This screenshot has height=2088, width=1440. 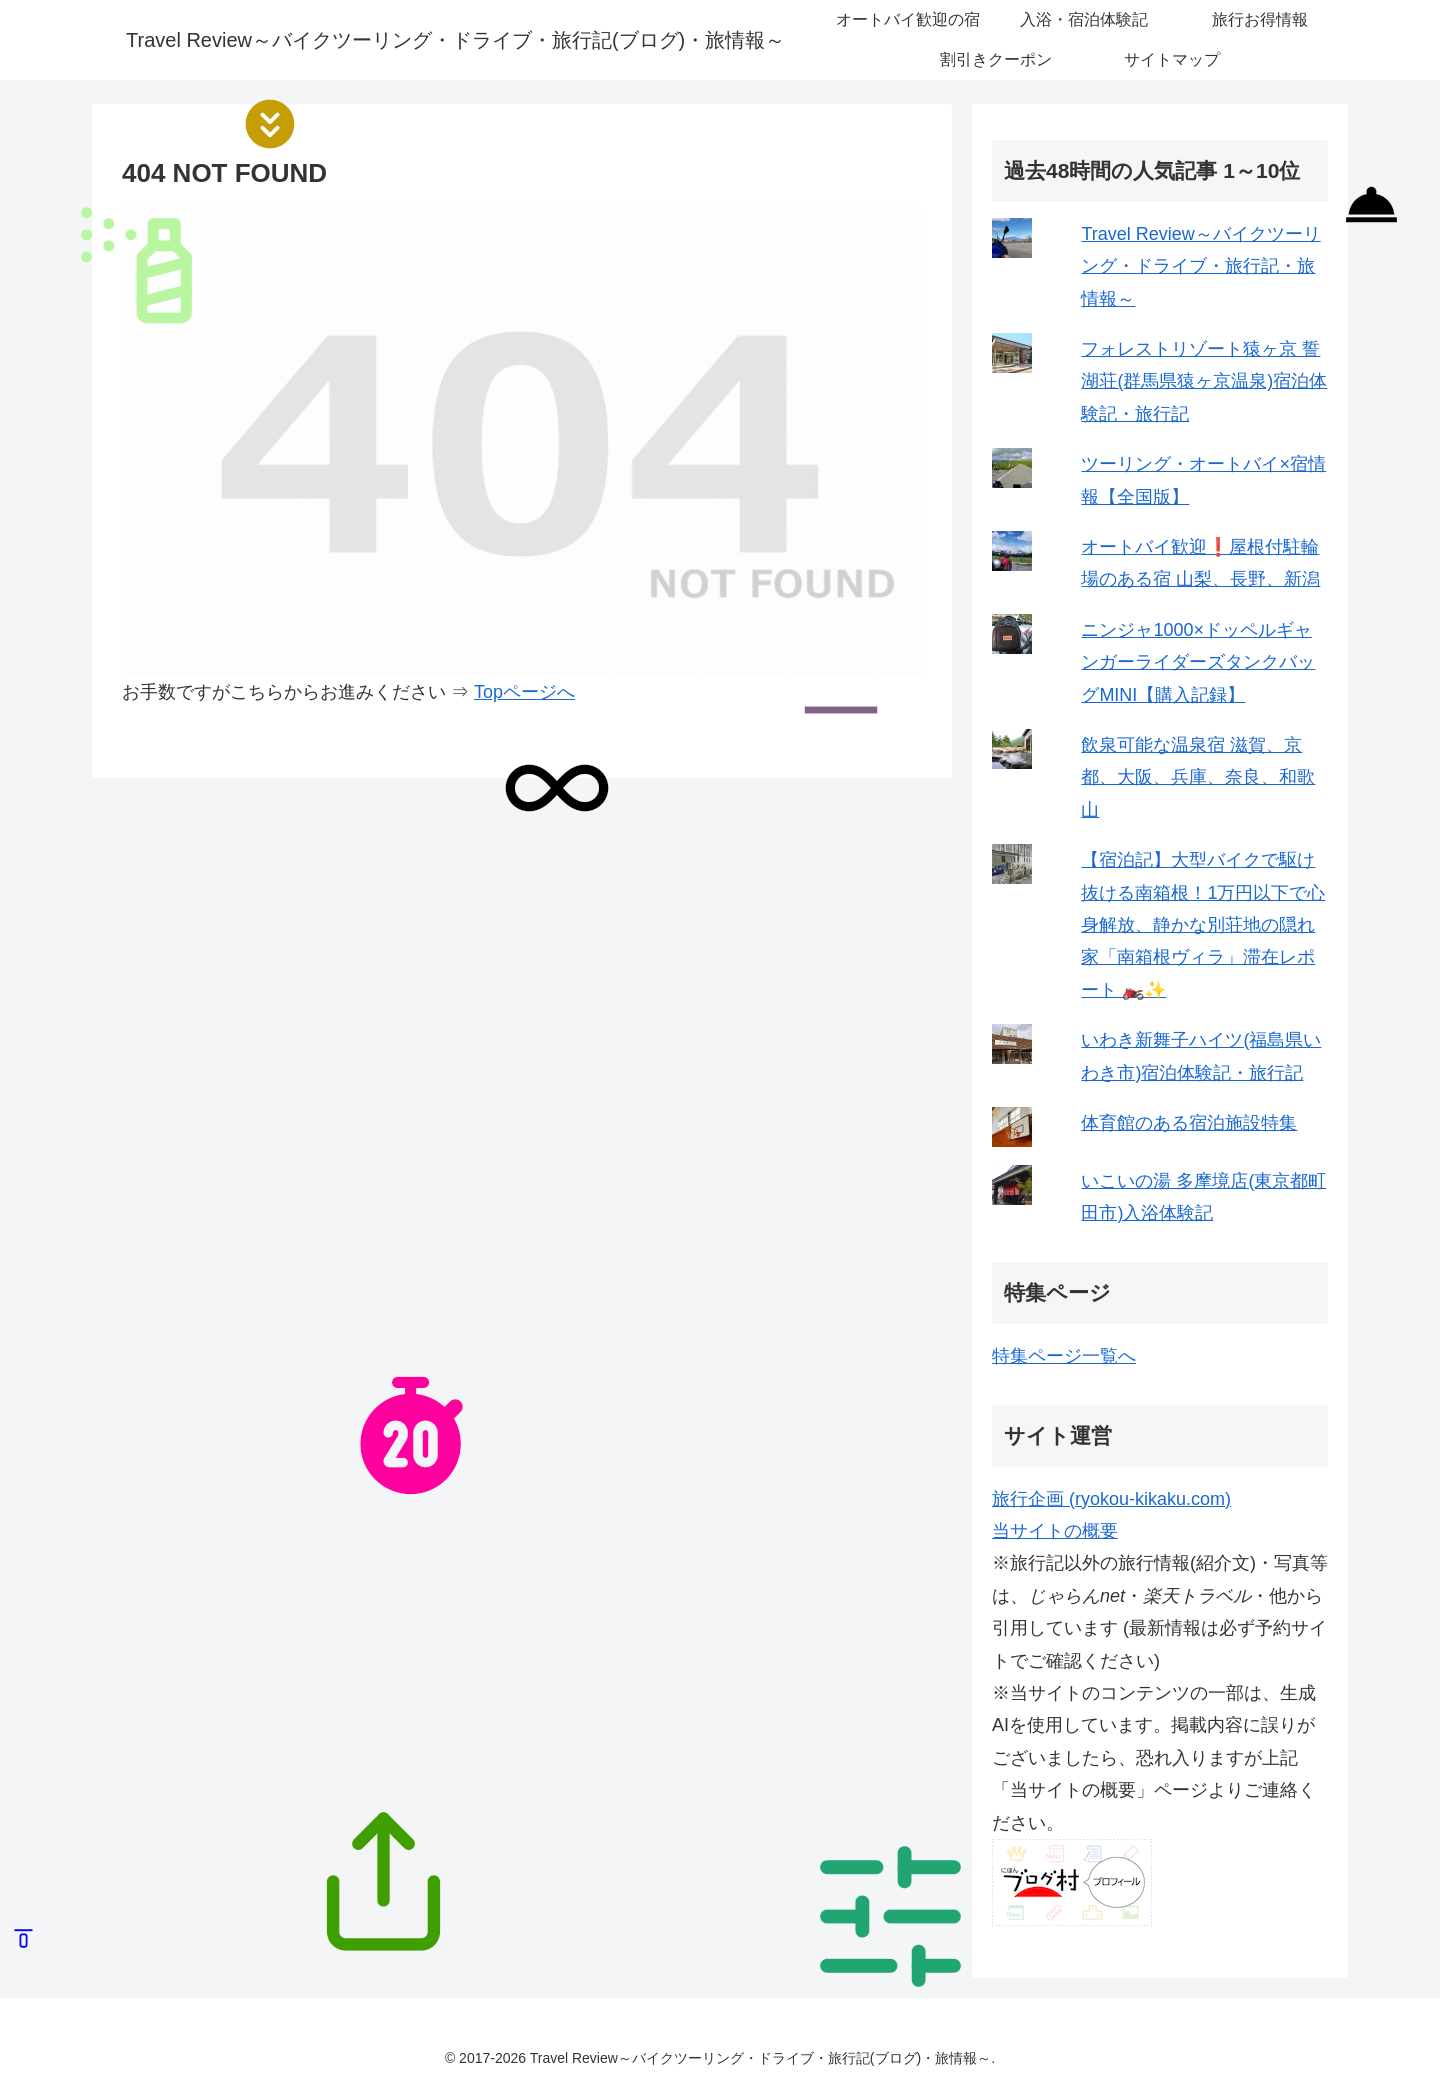 What do you see at coordinates (557, 788) in the screenshot?
I see `indicates unlimited or infinite content` at bounding box center [557, 788].